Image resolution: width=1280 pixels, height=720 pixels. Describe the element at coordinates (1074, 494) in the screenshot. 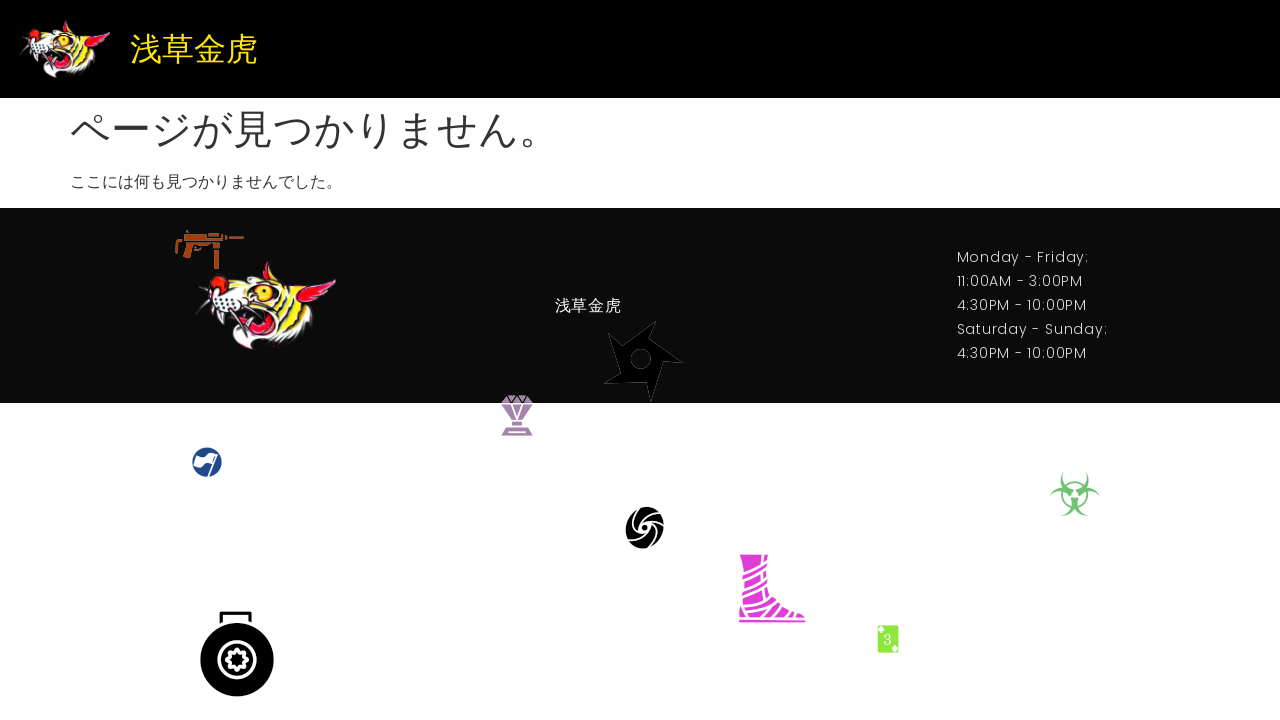

I see `indicates hazardous or dangerous content` at that location.